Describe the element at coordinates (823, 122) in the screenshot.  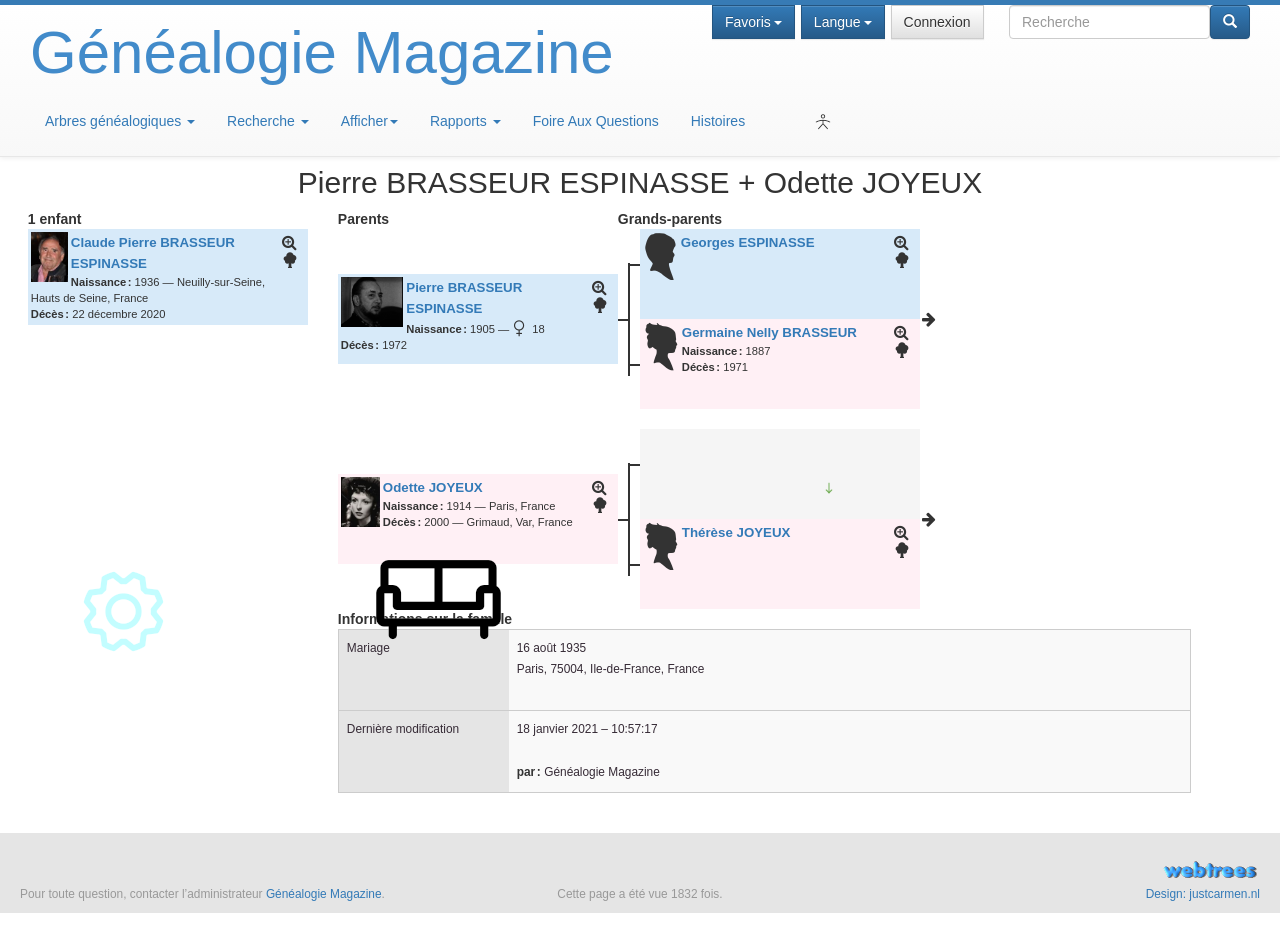
I see `view user profile` at that location.